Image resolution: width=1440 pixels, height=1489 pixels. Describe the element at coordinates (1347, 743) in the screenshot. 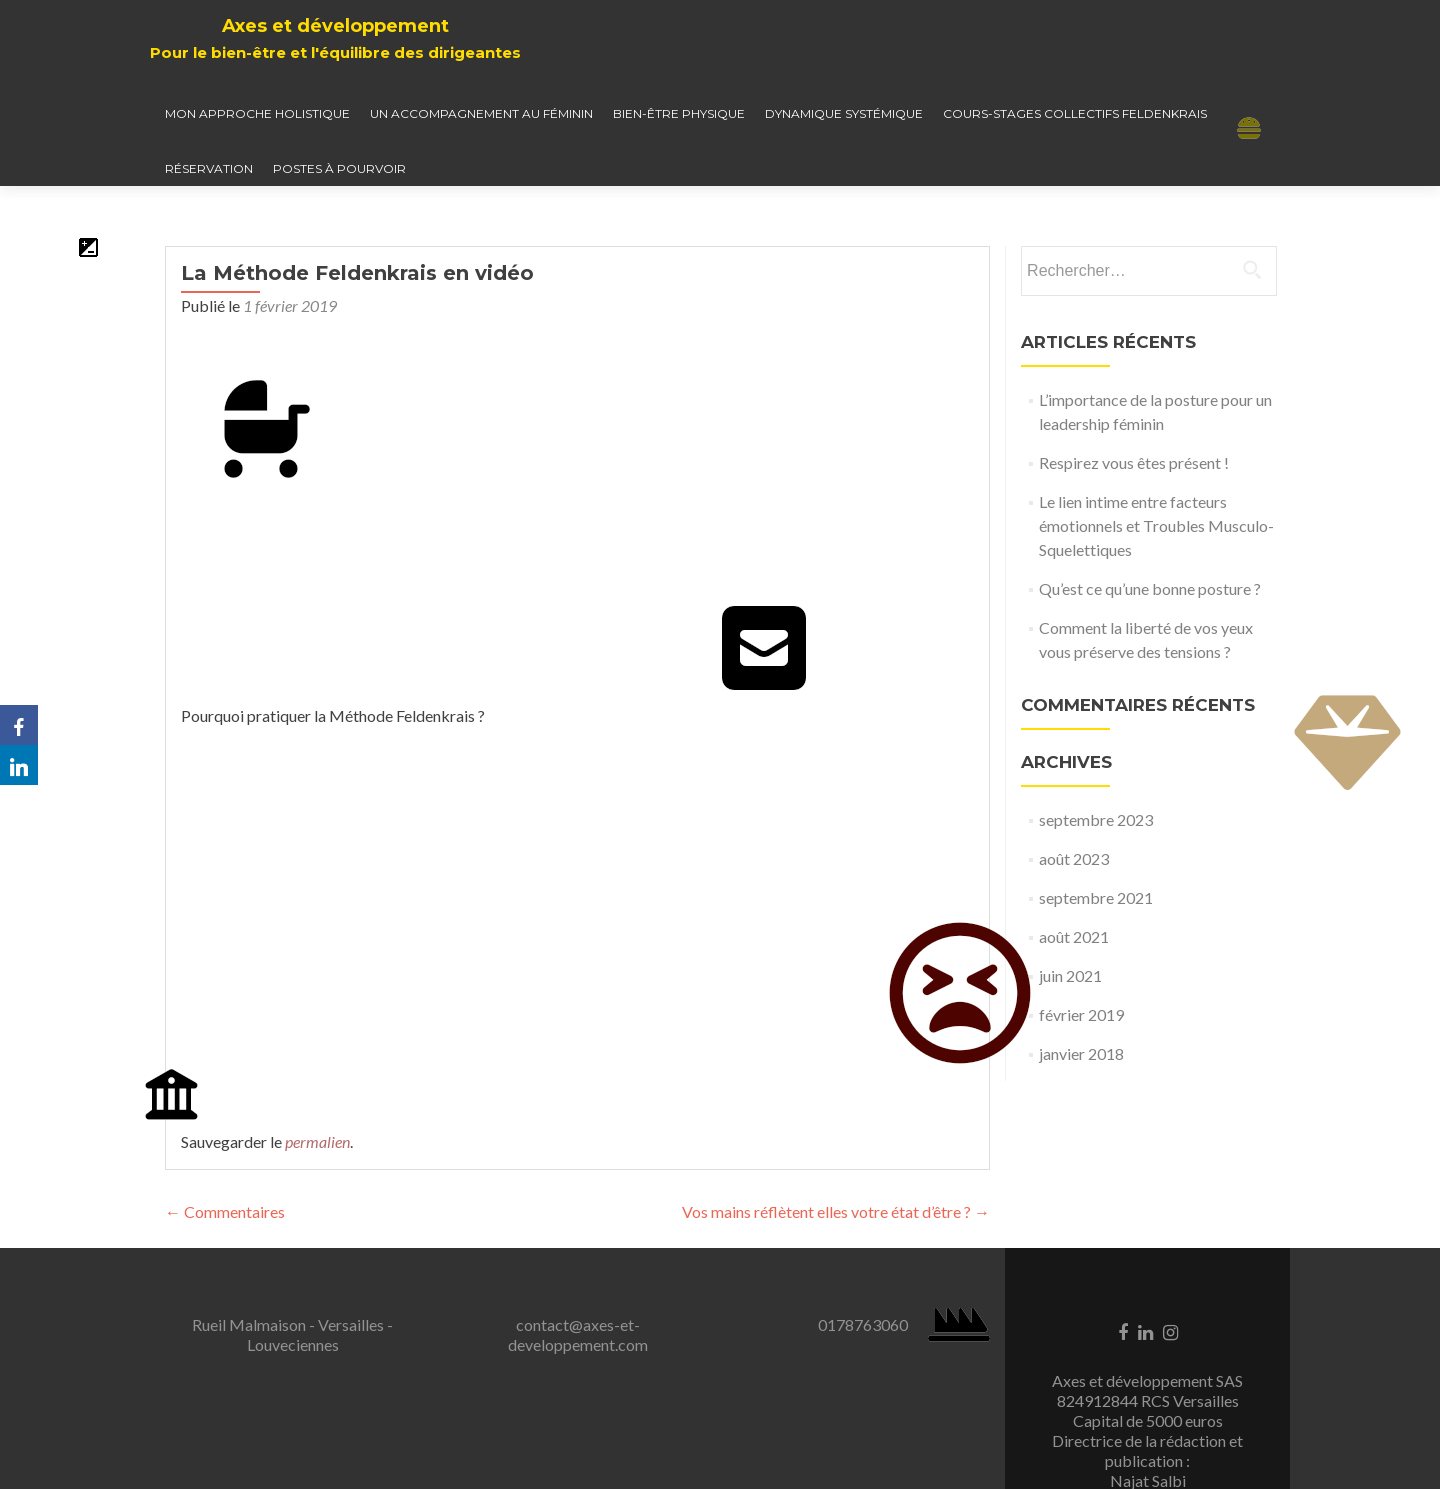

I see `indicates premium or valuable content` at that location.